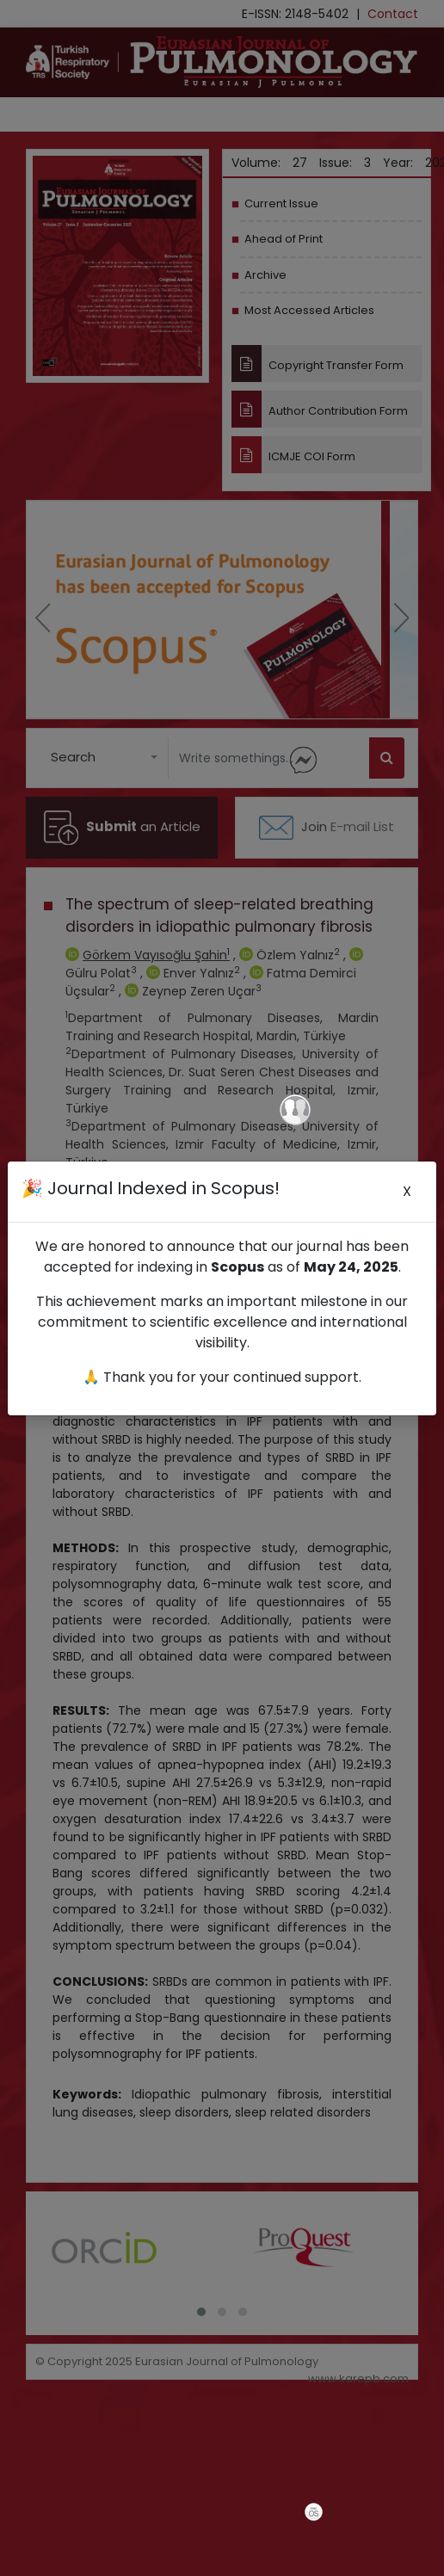 The height and width of the screenshot is (2576, 444). What do you see at coordinates (303, 760) in the screenshot?
I see `open Caprine, a Facebook Messenger desktop client` at bounding box center [303, 760].